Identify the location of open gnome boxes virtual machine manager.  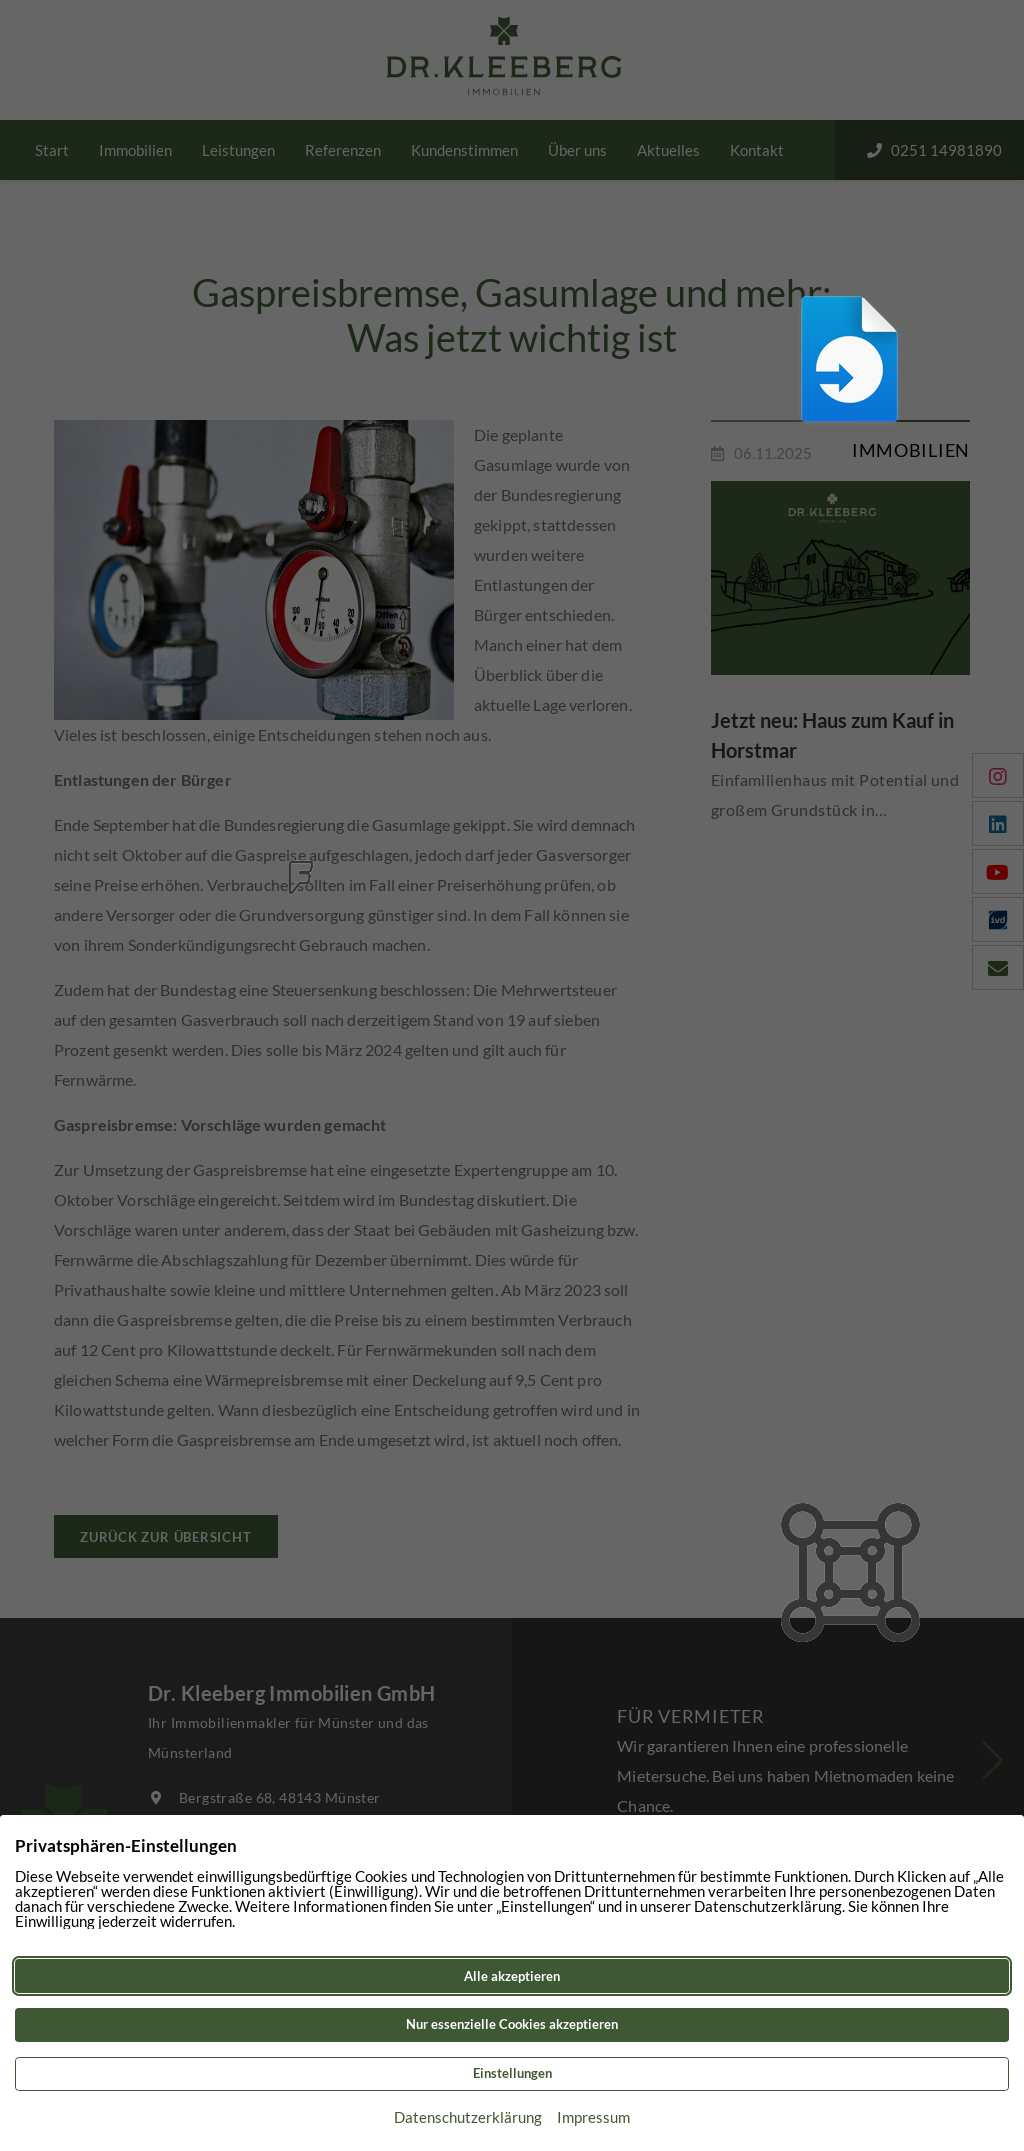
(850, 1572).